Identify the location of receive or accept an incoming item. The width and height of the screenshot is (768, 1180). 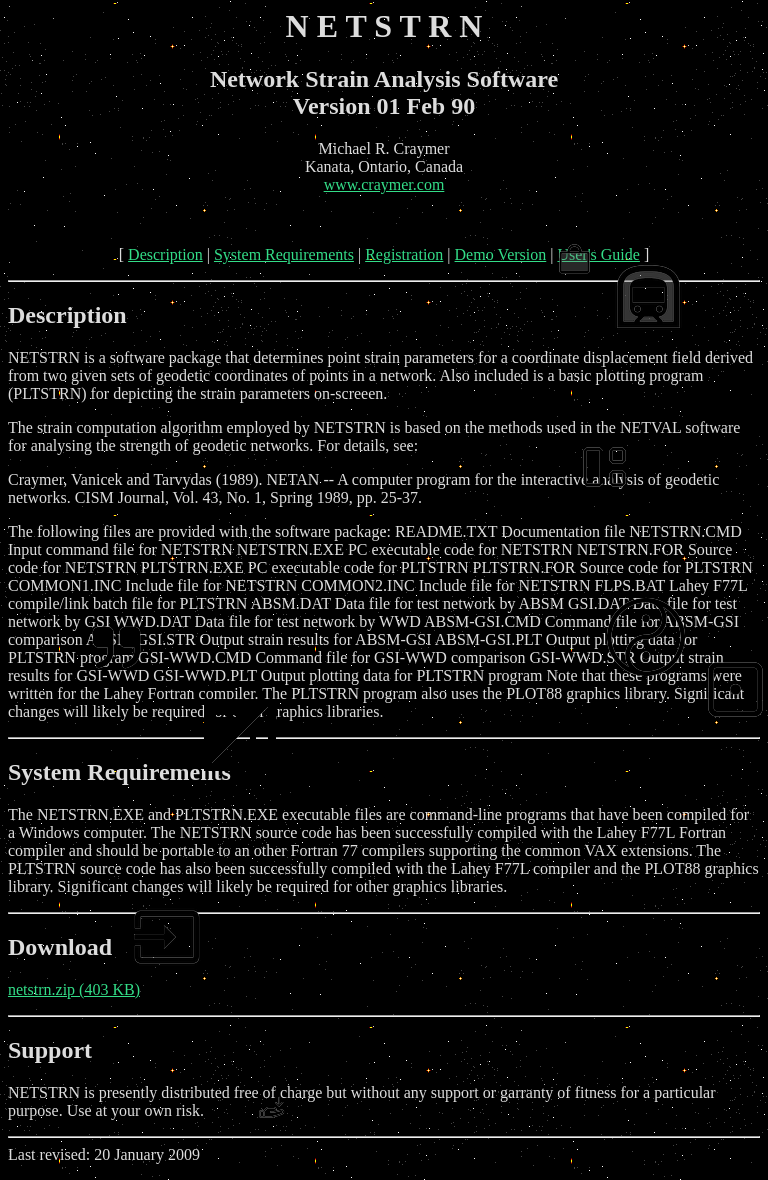
(272, 1108).